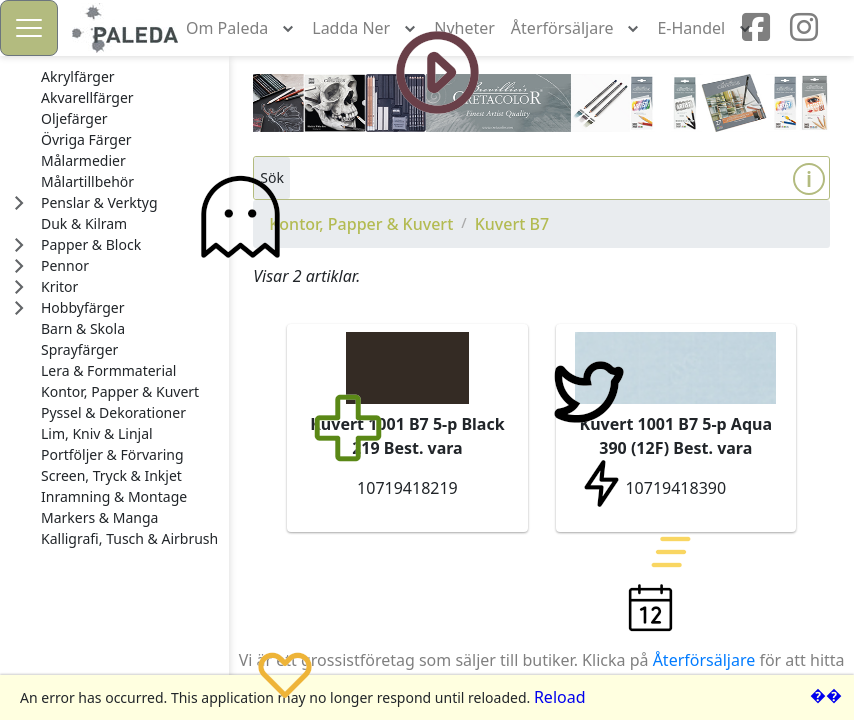  Describe the element at coordinates (601, 483) in the screenshot. I see `toggle flash on camera` at that location.